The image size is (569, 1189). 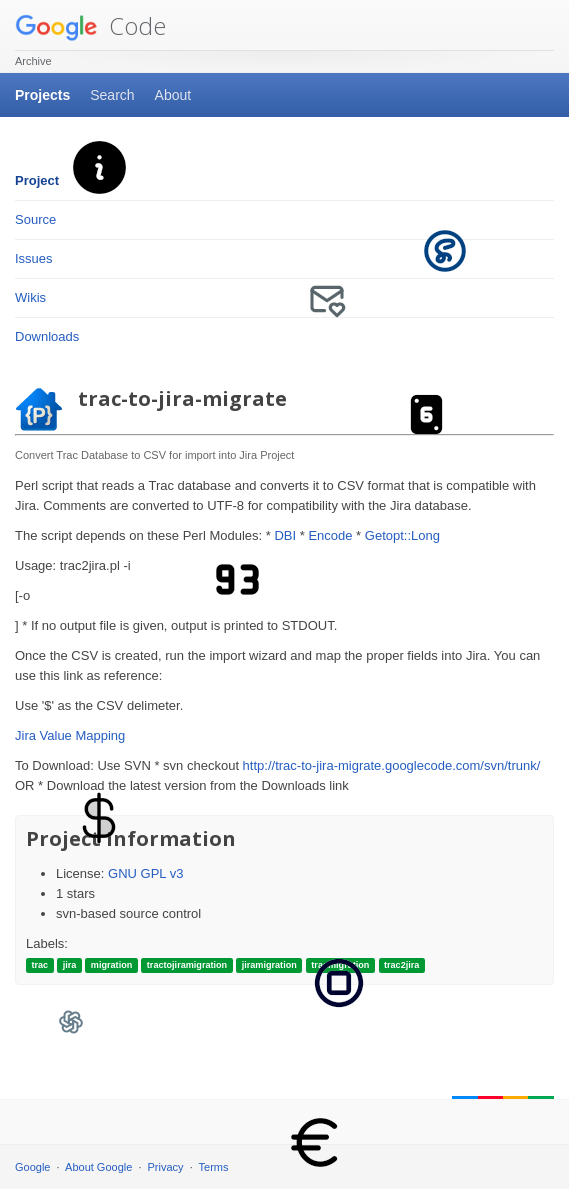 What do you see at coordinates (426, 414) in the screenshot?
I see `a six of any suit in a card game` at bounding box center [426, 414].